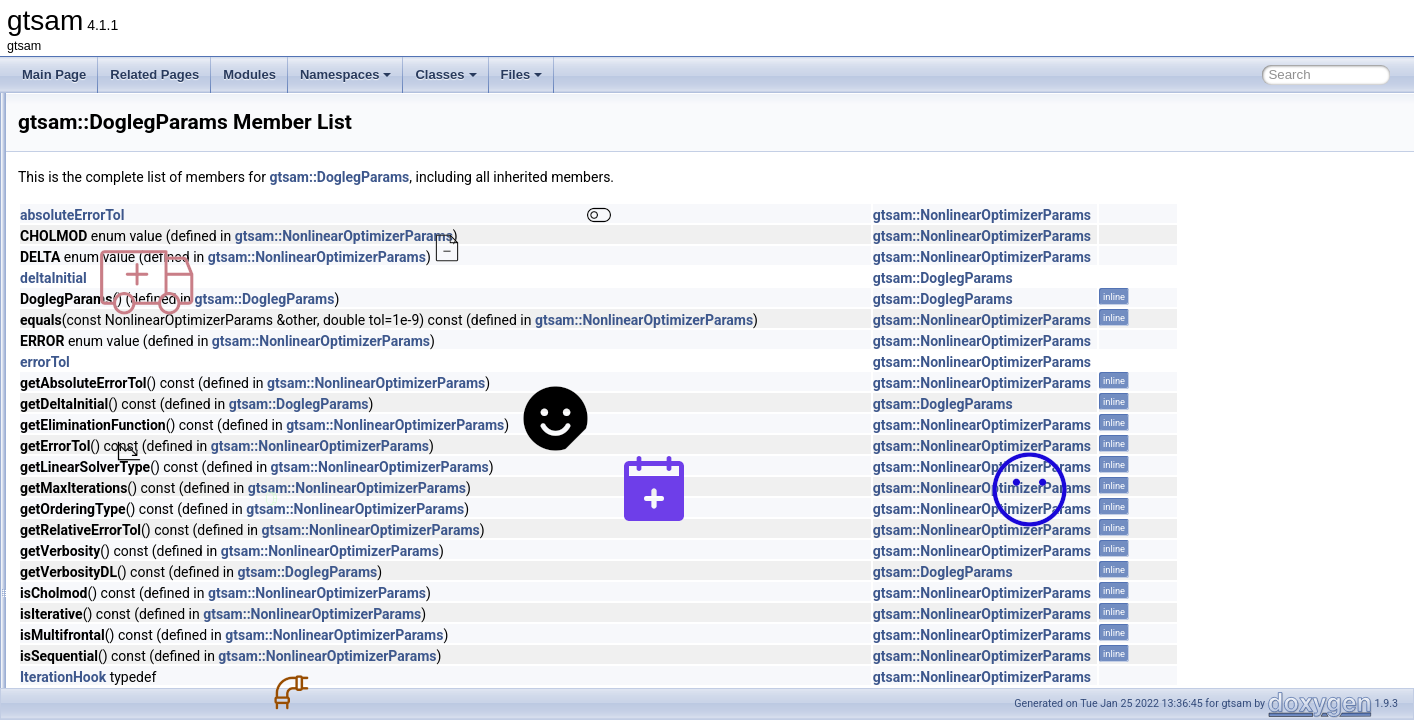 The width and height of the screenshot is (1414, 720). Describe the element at coordinates (555, 418) in the screenshot. I see `add a sticker to your message` at that location.